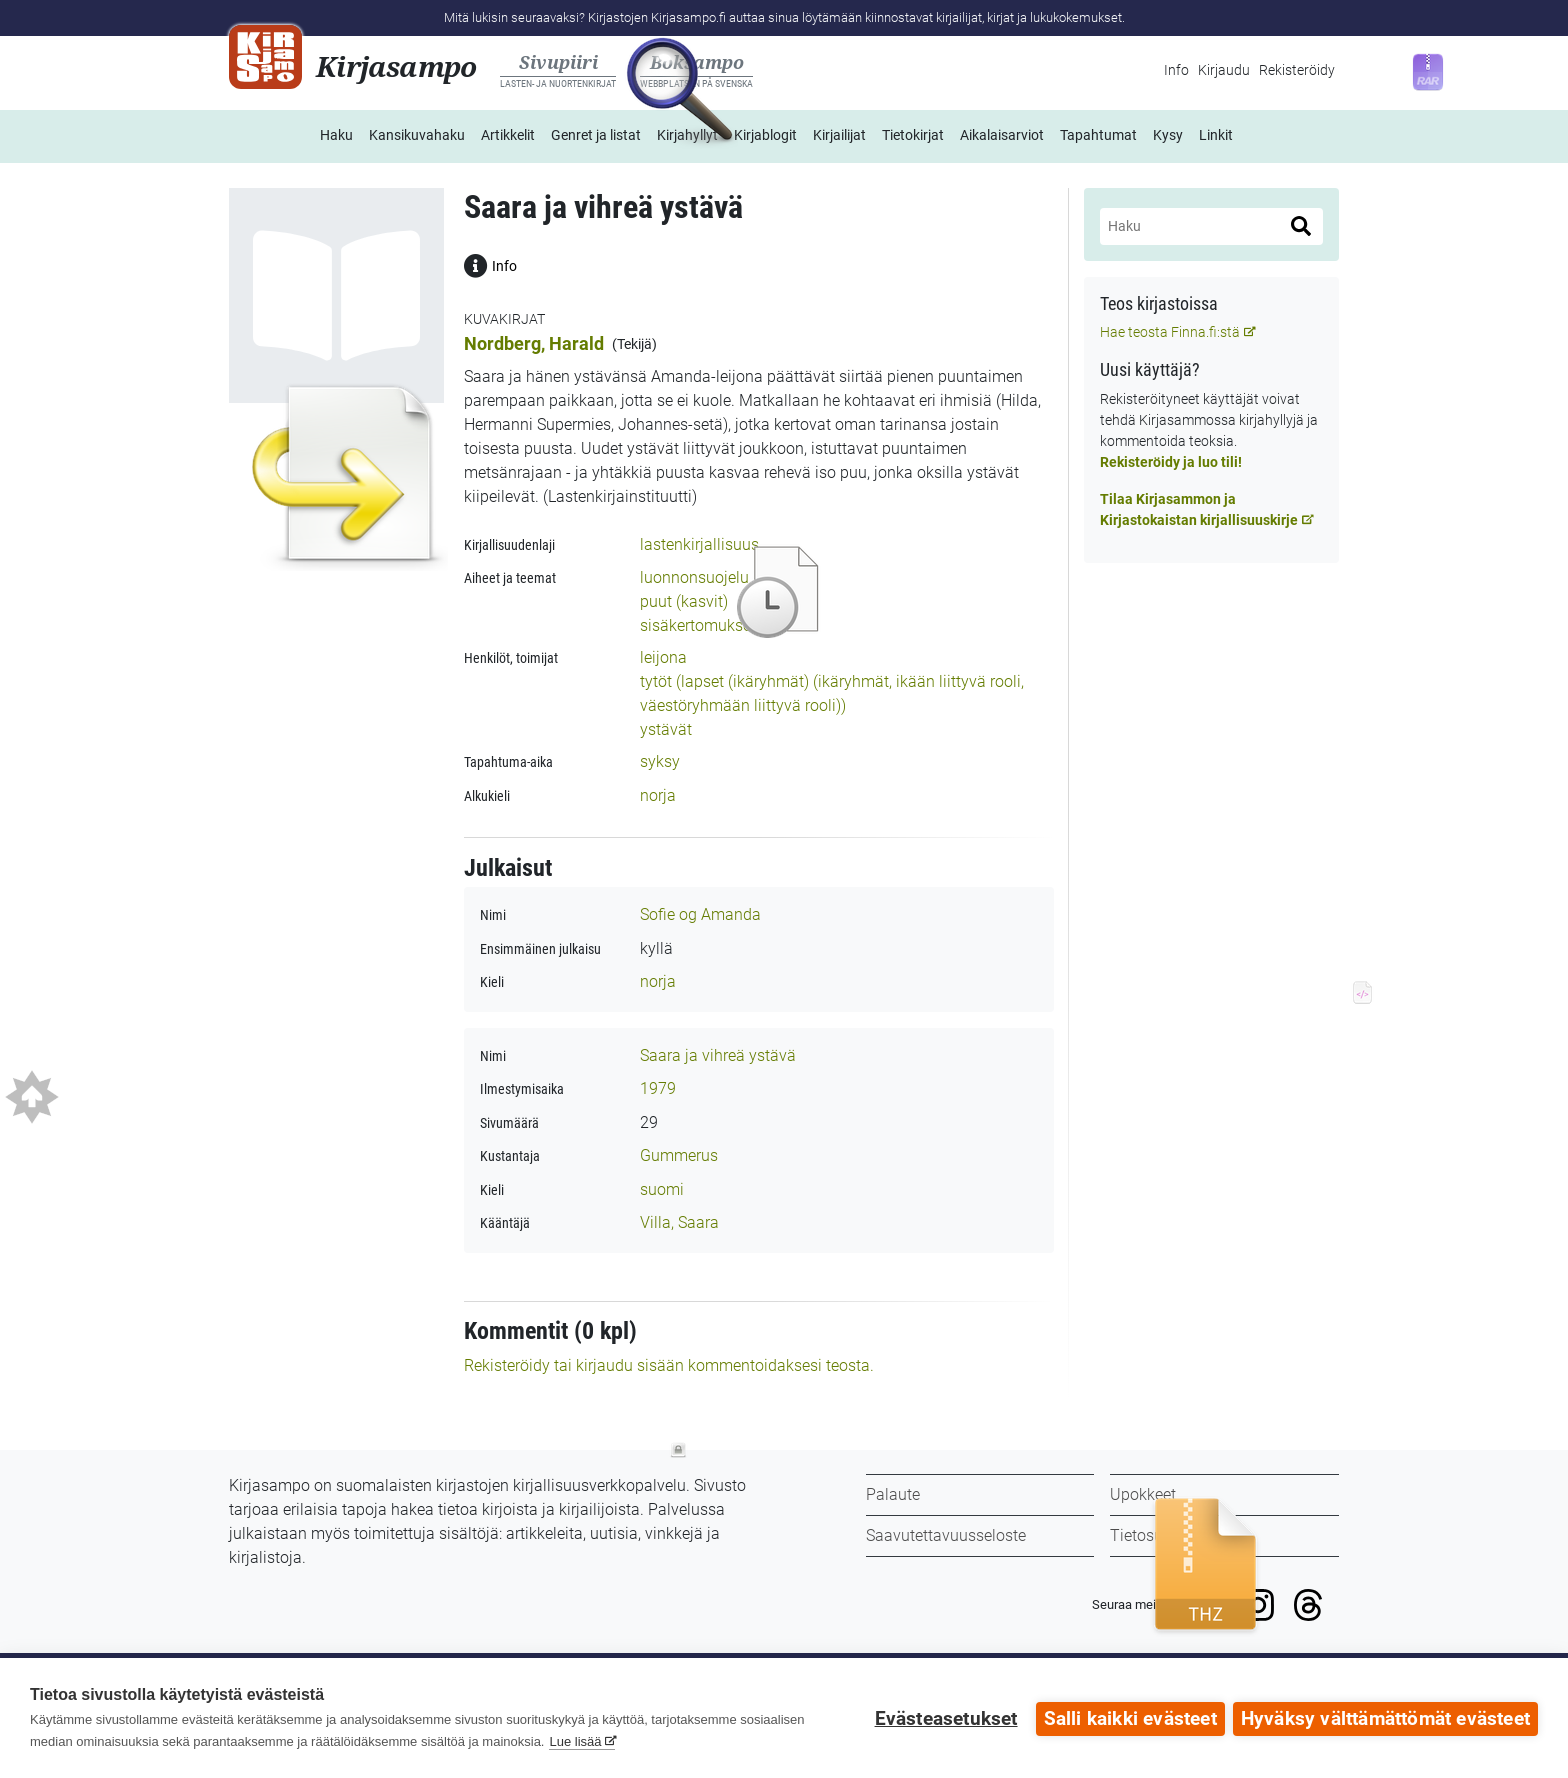  What do you see at coordinates (1428, 72) in the screenshot?
I see `indicates a RAR compressed archive file` at bounding box center [1428, 72].